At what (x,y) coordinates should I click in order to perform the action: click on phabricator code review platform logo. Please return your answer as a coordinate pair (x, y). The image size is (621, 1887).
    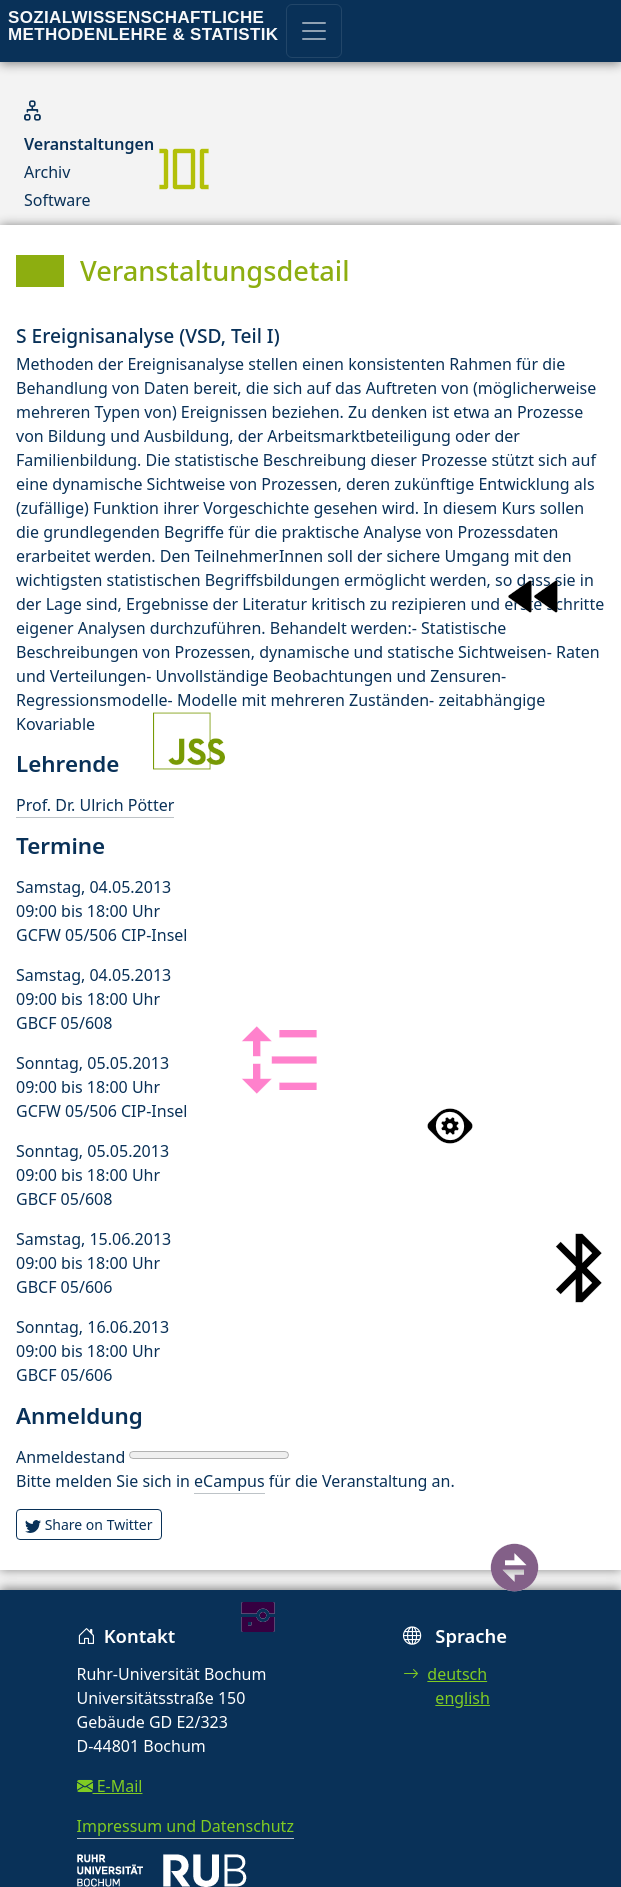
    Looking at the image, I should click on (450, 1126).